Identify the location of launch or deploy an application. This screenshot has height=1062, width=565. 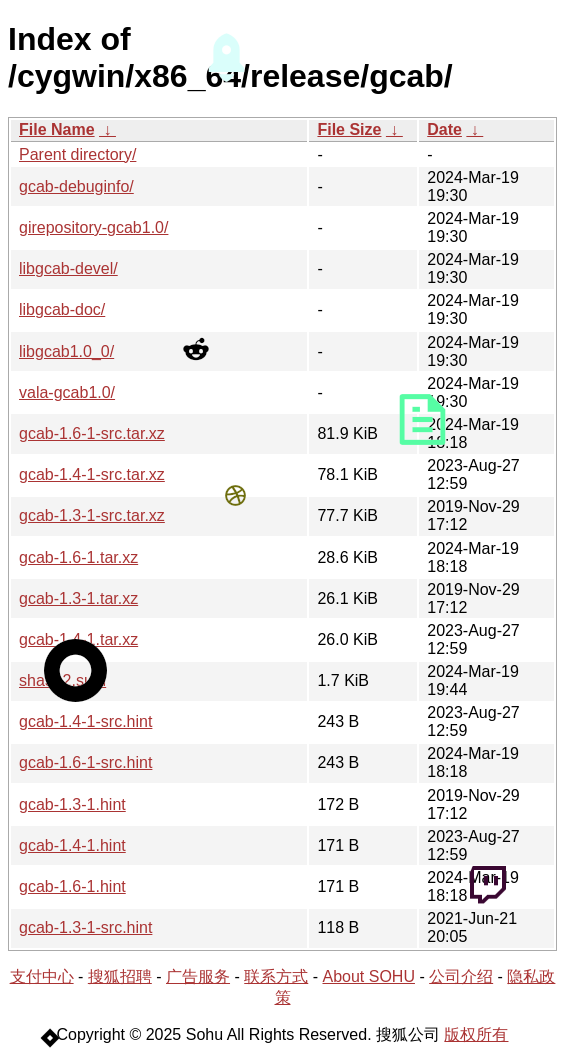
(226, 56).